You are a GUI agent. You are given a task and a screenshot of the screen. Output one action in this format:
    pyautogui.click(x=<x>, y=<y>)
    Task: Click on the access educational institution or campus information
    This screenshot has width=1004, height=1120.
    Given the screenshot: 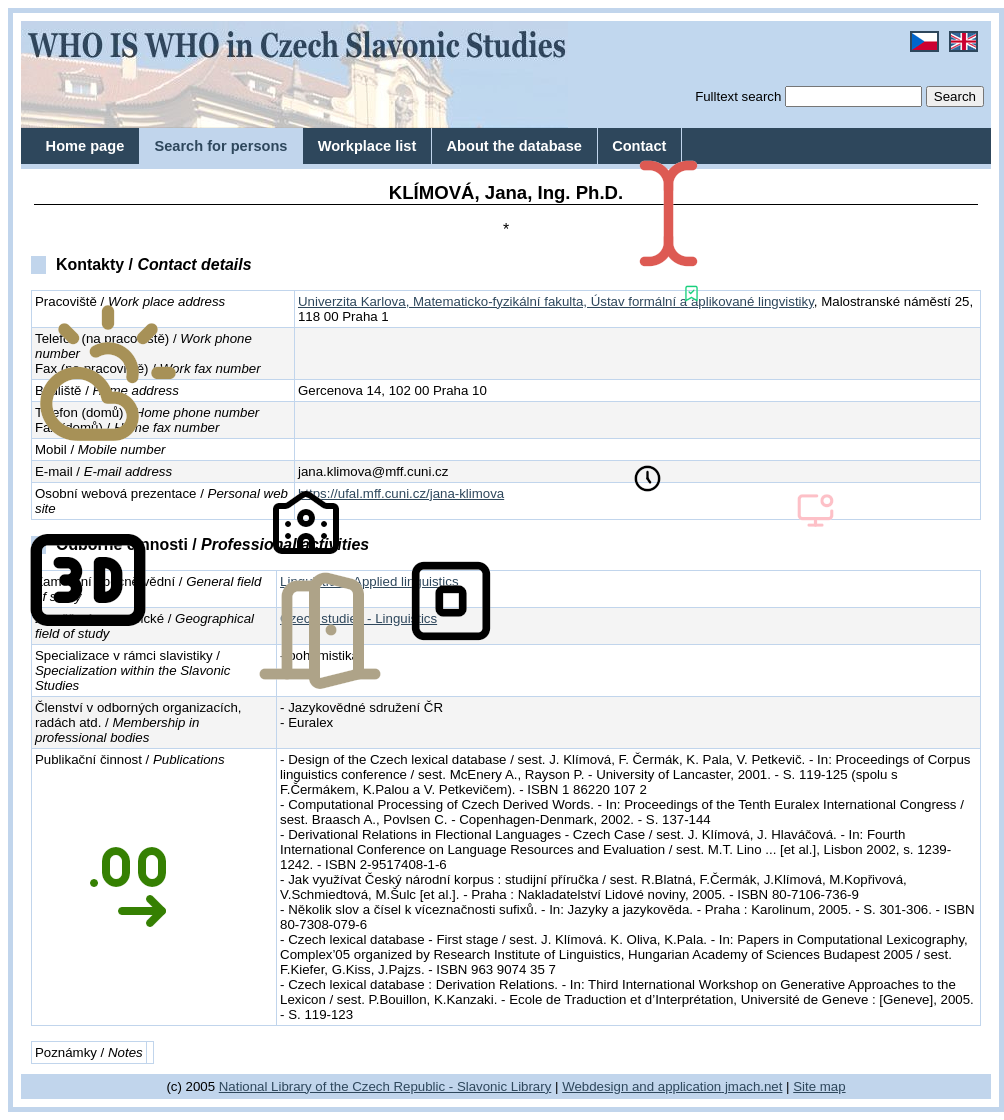 What is the action you would take?
    pyautogui.click(x=306, y=524)
    